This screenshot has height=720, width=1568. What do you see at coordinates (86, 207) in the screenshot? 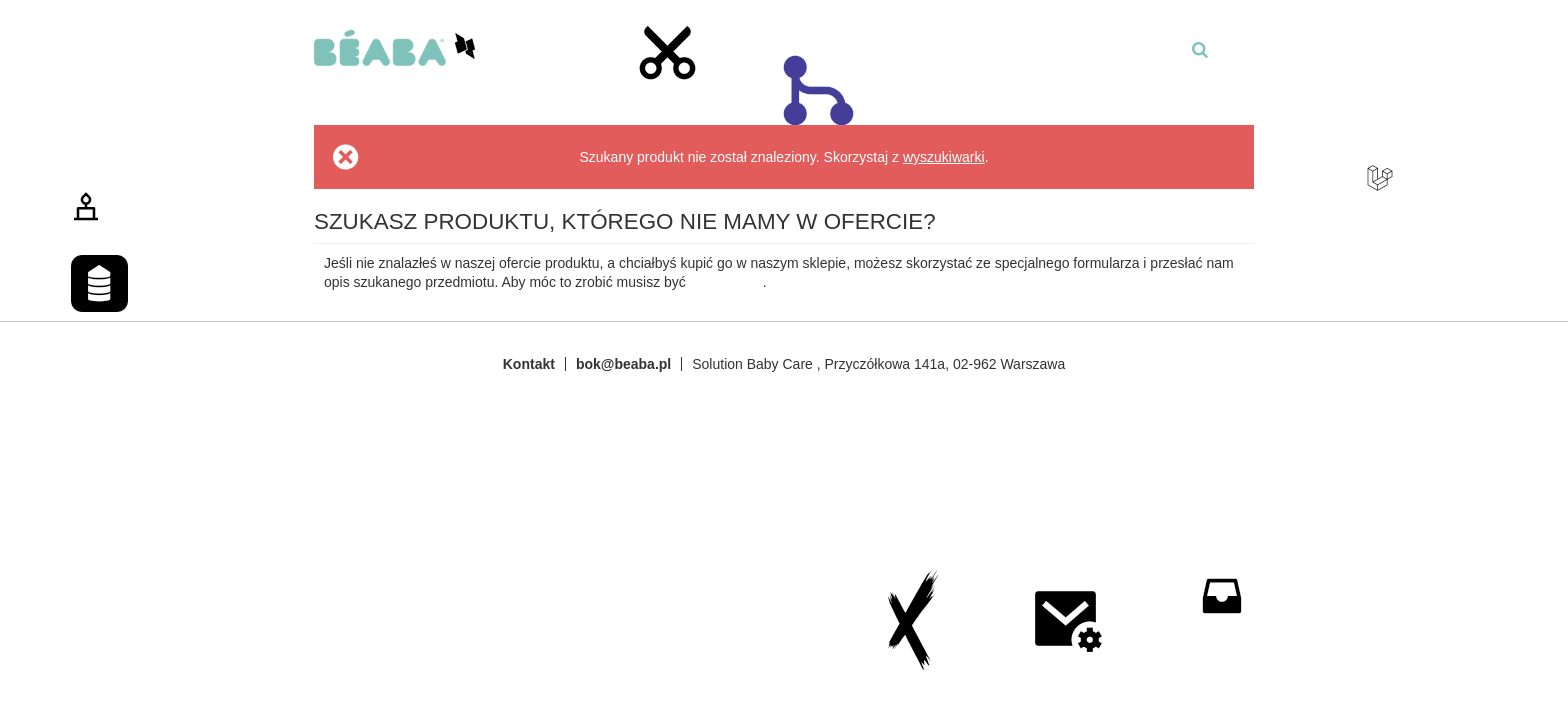
I see `access candle or ambient lighting settings` at bounding box center [86, 207].